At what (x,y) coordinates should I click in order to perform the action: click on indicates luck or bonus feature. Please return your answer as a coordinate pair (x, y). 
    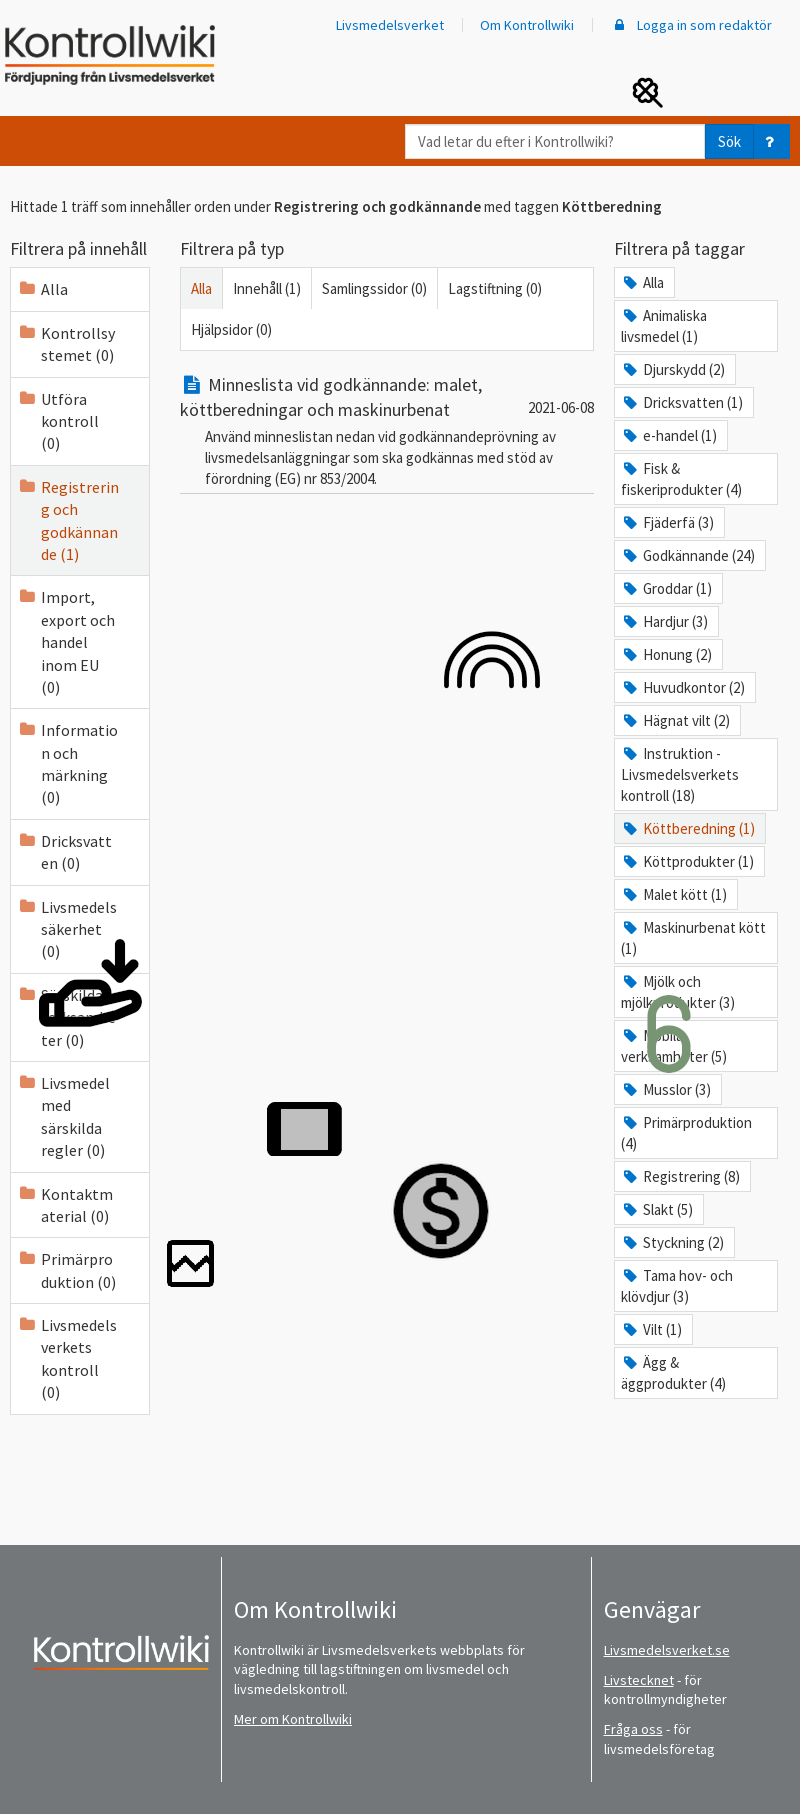
    Looking at the image, I should click on (647, 92).